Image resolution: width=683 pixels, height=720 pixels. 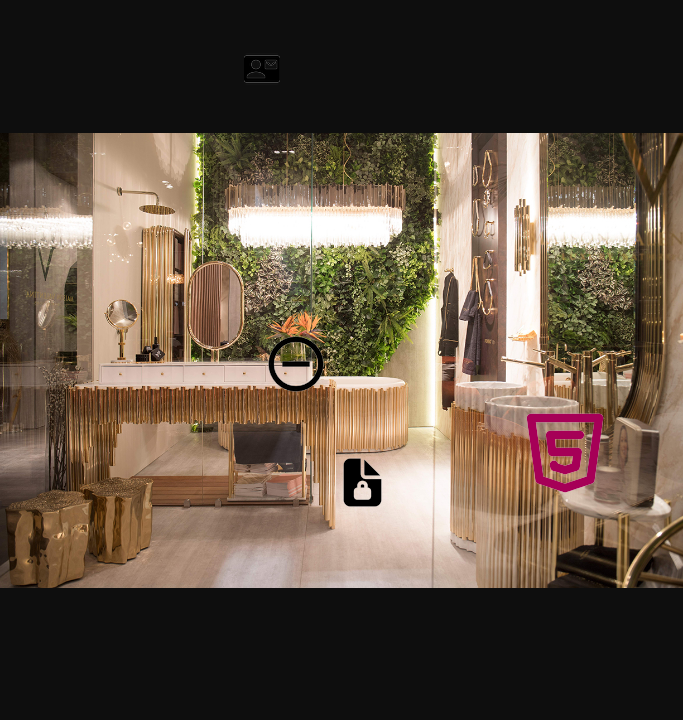 I want to click on remove an item from a list, so click(x=296, y=364).